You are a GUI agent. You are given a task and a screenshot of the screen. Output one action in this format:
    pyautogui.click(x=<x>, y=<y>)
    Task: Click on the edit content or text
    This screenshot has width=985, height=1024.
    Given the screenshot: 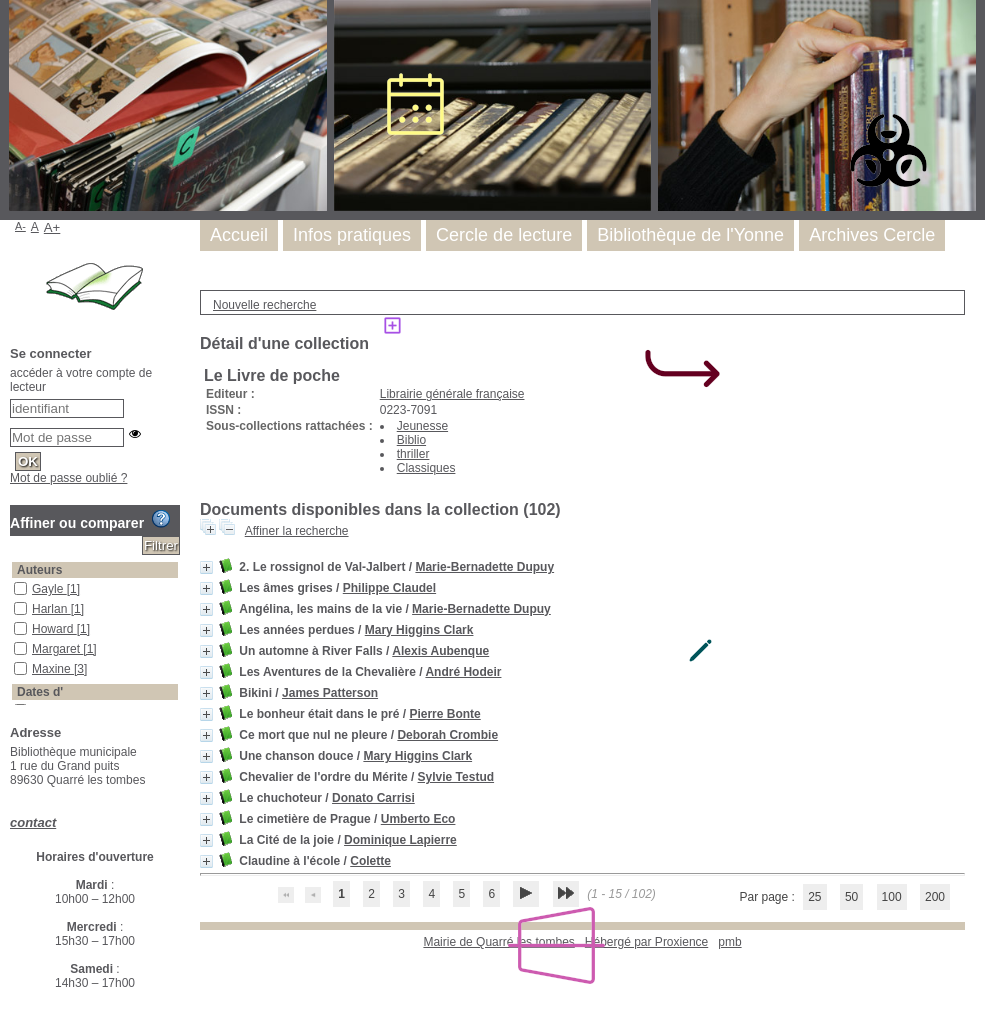 What is the action you would take?
    pyautogui.click(x=700, y=650)
    